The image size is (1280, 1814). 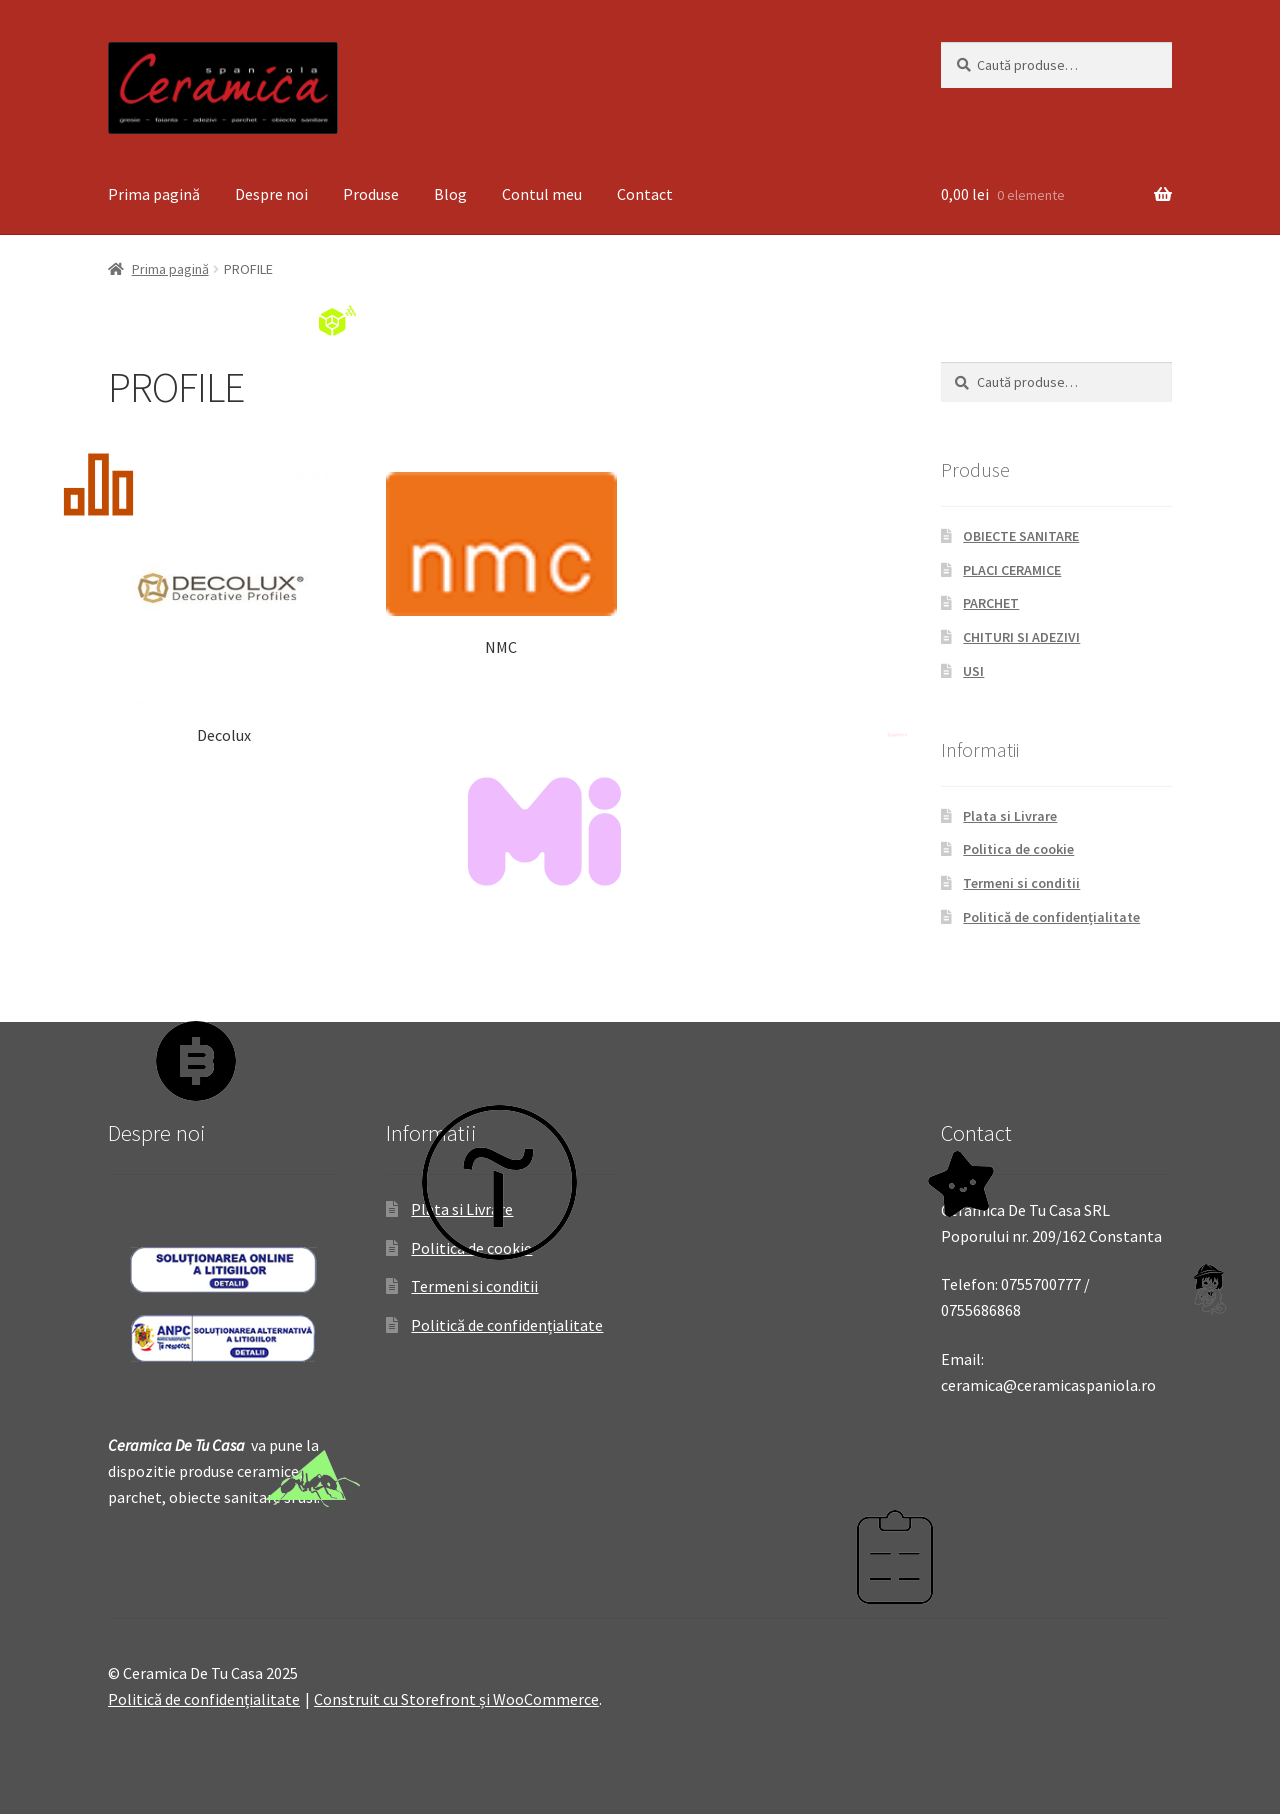 I want to click on apache ant build tool logo, so click(x=312, y=1478).